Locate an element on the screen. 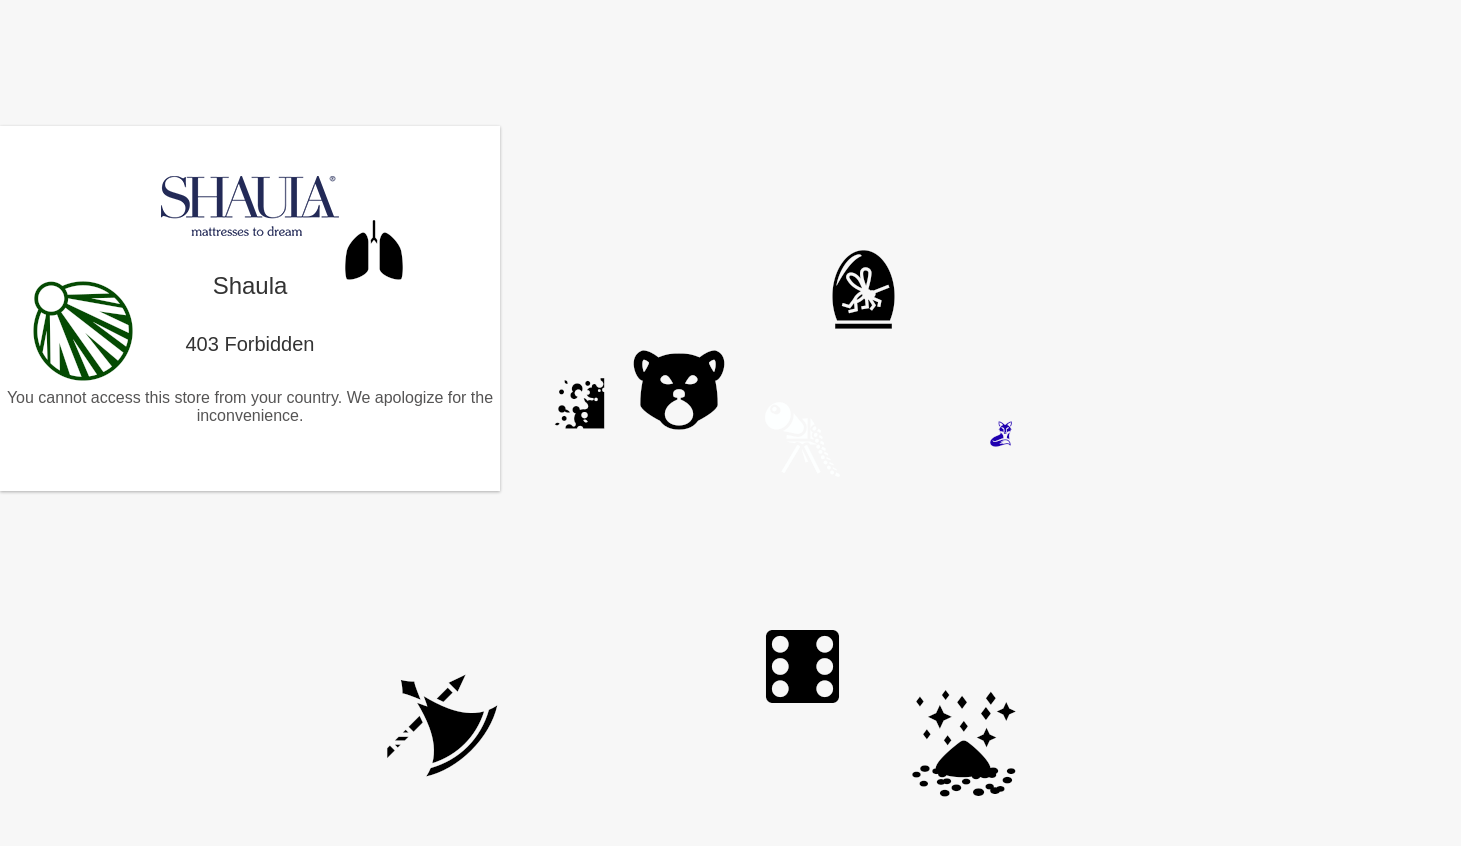  select halberd weapon in game inventory is located at coordinates (442, 725).